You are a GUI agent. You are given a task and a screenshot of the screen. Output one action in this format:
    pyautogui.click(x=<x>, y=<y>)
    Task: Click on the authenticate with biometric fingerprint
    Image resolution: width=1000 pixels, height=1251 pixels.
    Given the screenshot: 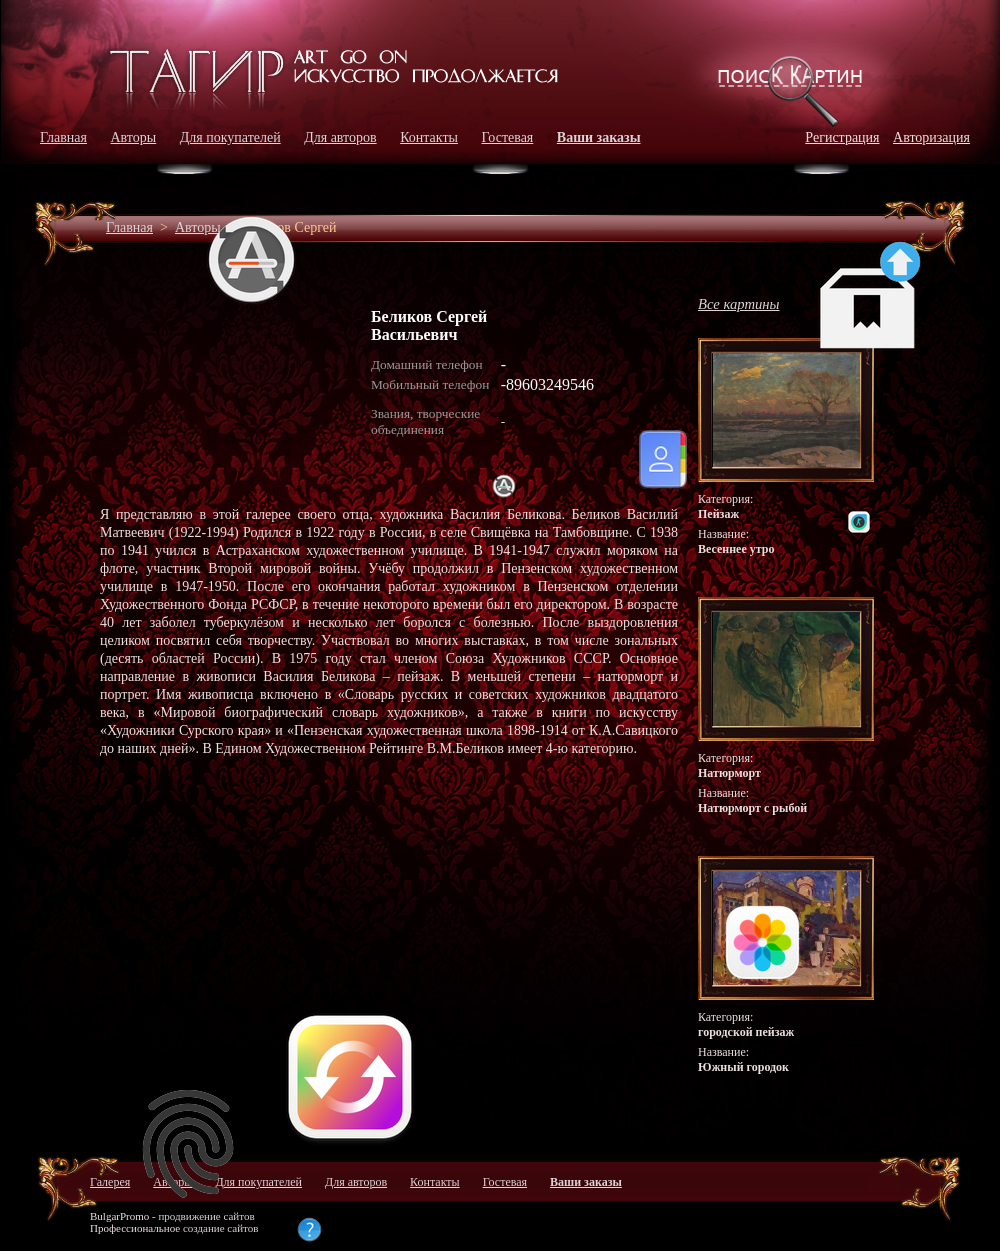 What is the action you would take?
    pyautogui.click(x=191, y=1145)
    